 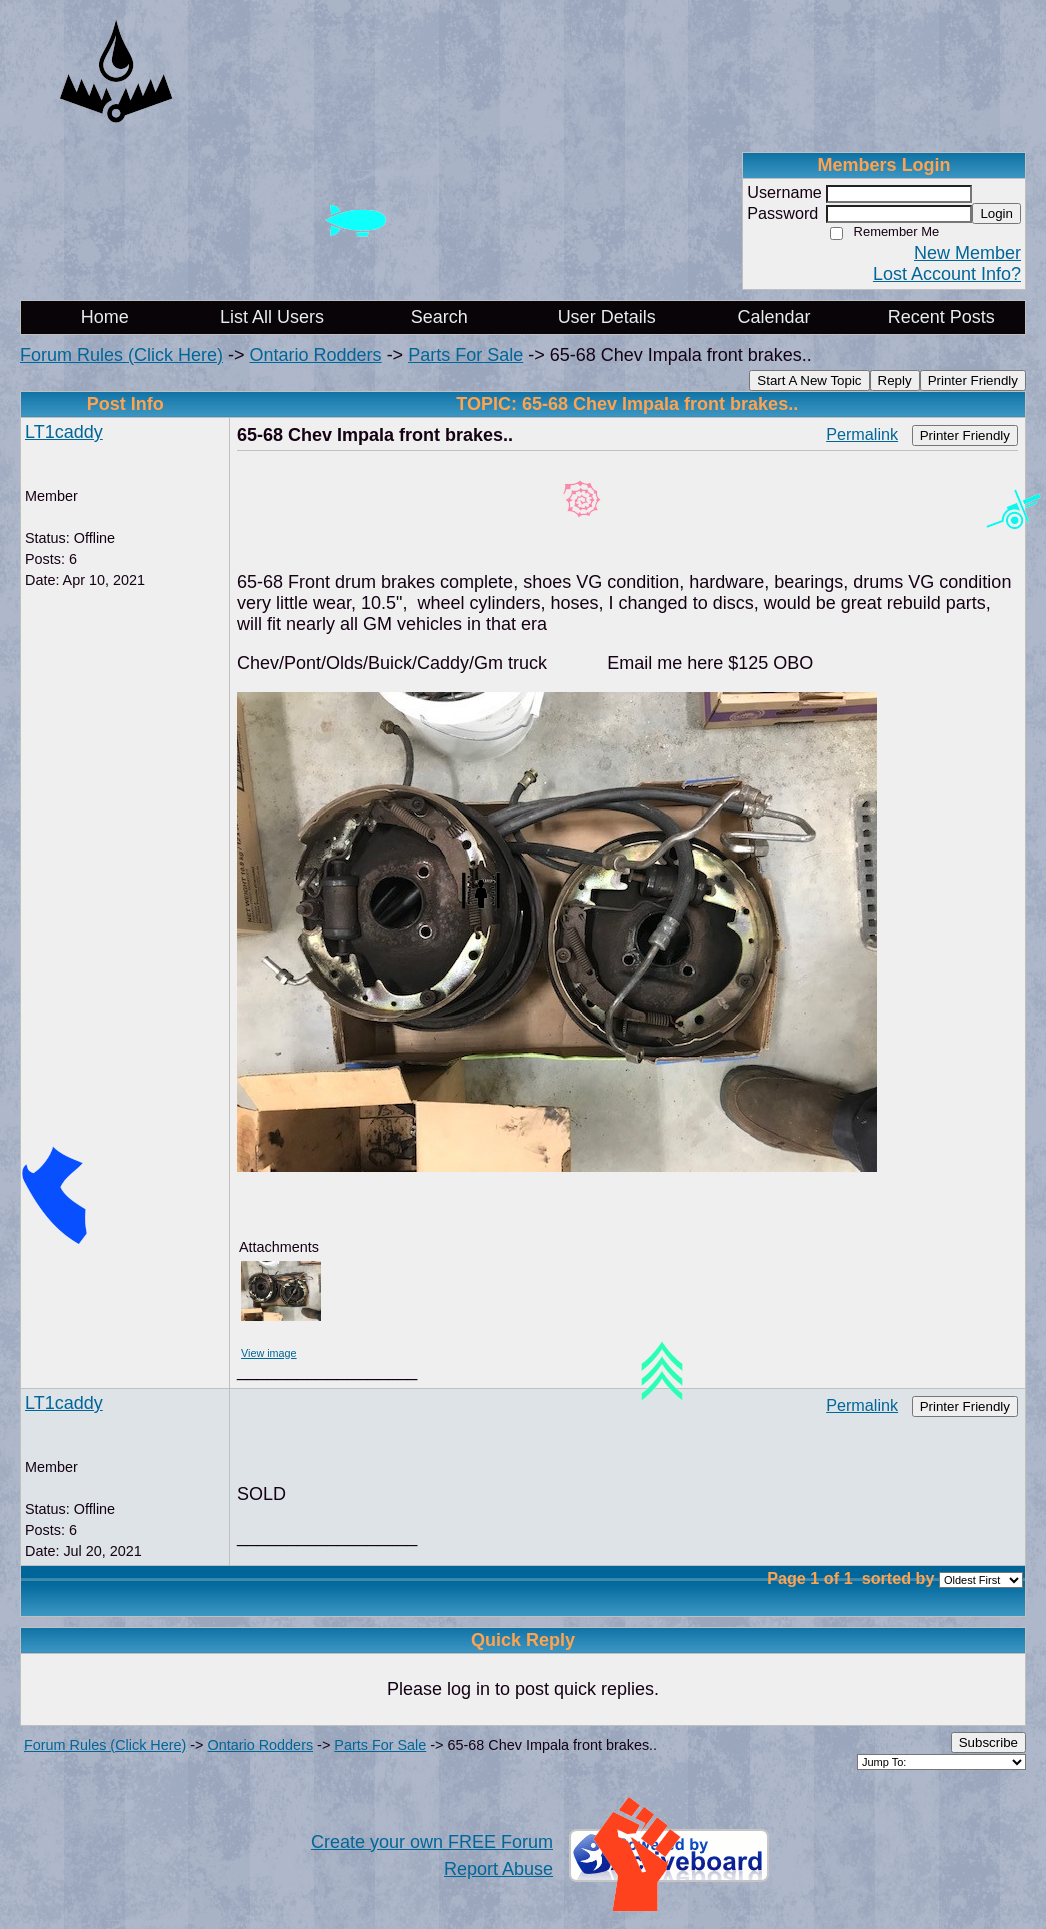 I want to click on indicates sergeant rank or military status, so click(x=662, y=1371).